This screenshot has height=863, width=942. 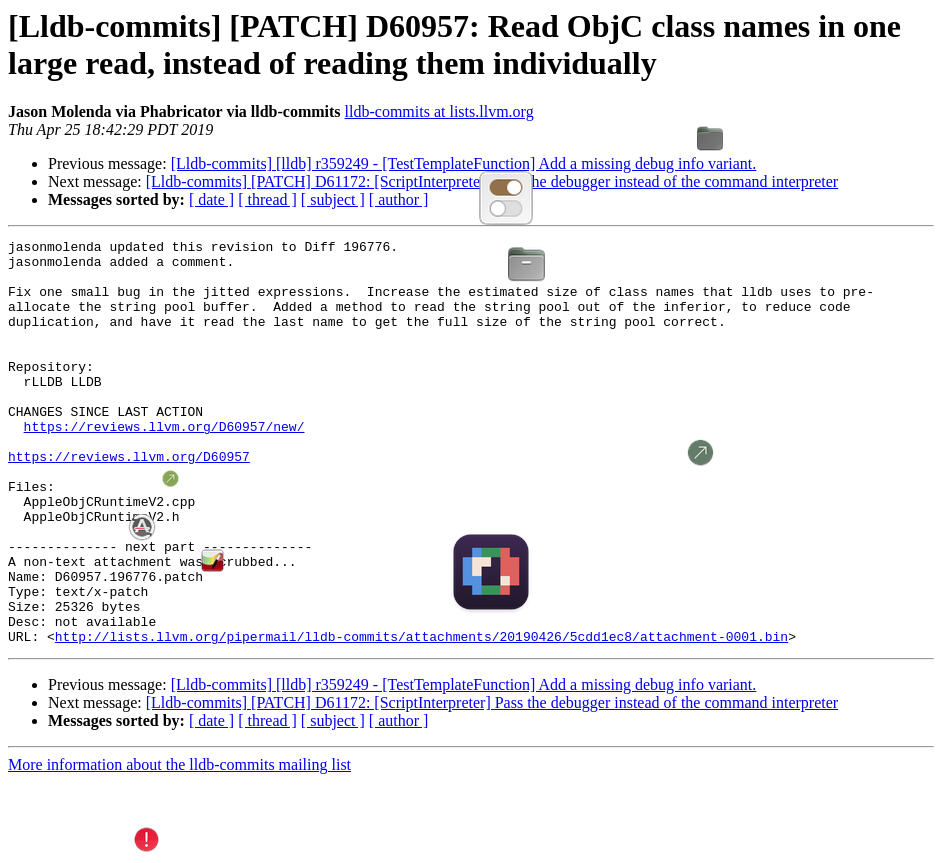 I want to click on check for available software updates, so click(x=142, y=527).